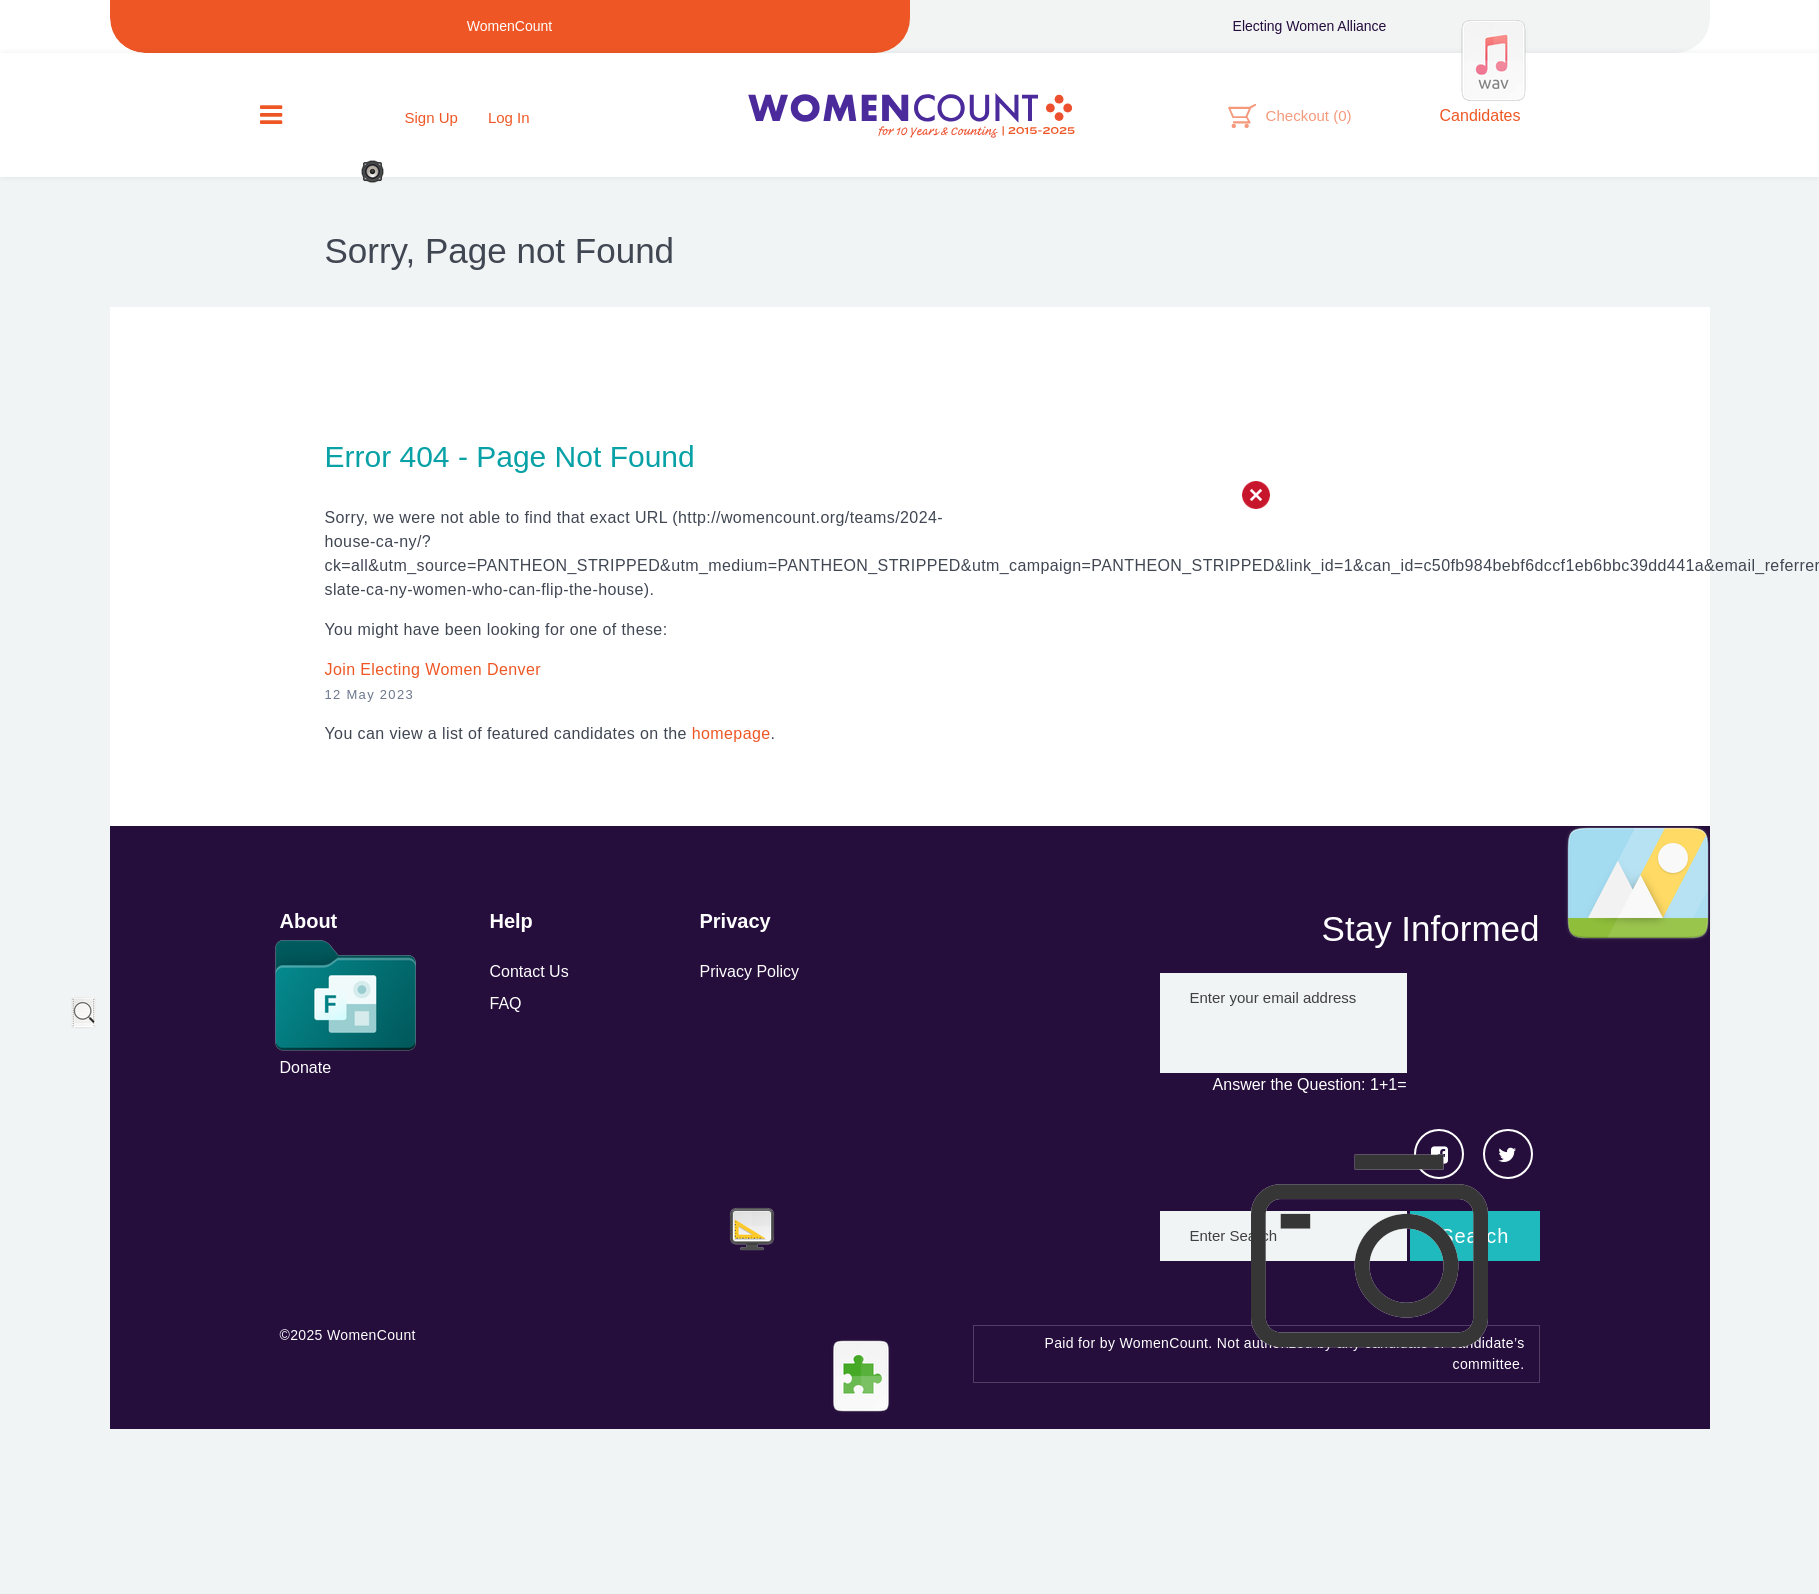  Describe the element at coordinates (1369, 1243) in the screenshot. I see `take a photo` at that location.